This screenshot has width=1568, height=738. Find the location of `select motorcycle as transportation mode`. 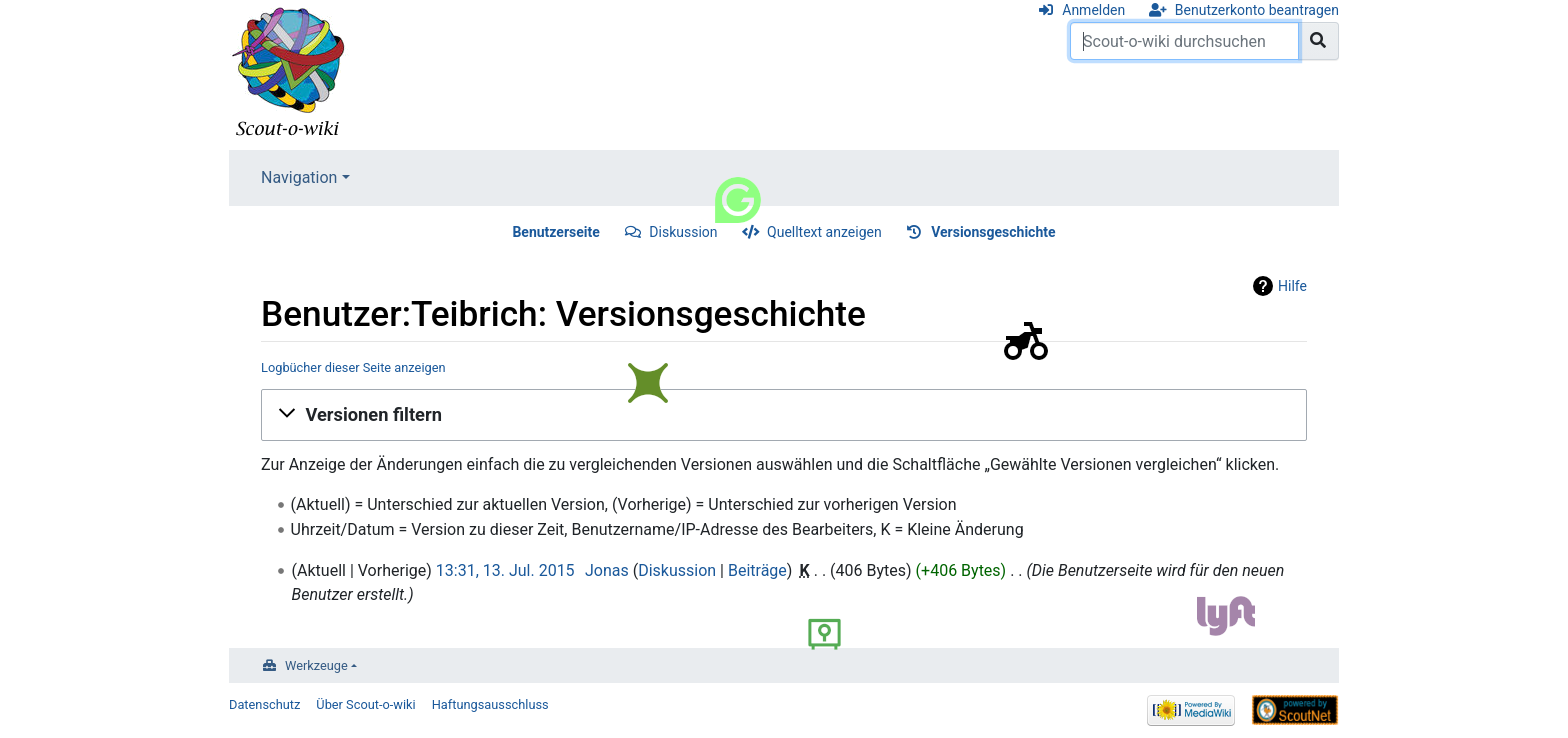

select motorcycle as transportation mode is located at coordinates (1026, 340).